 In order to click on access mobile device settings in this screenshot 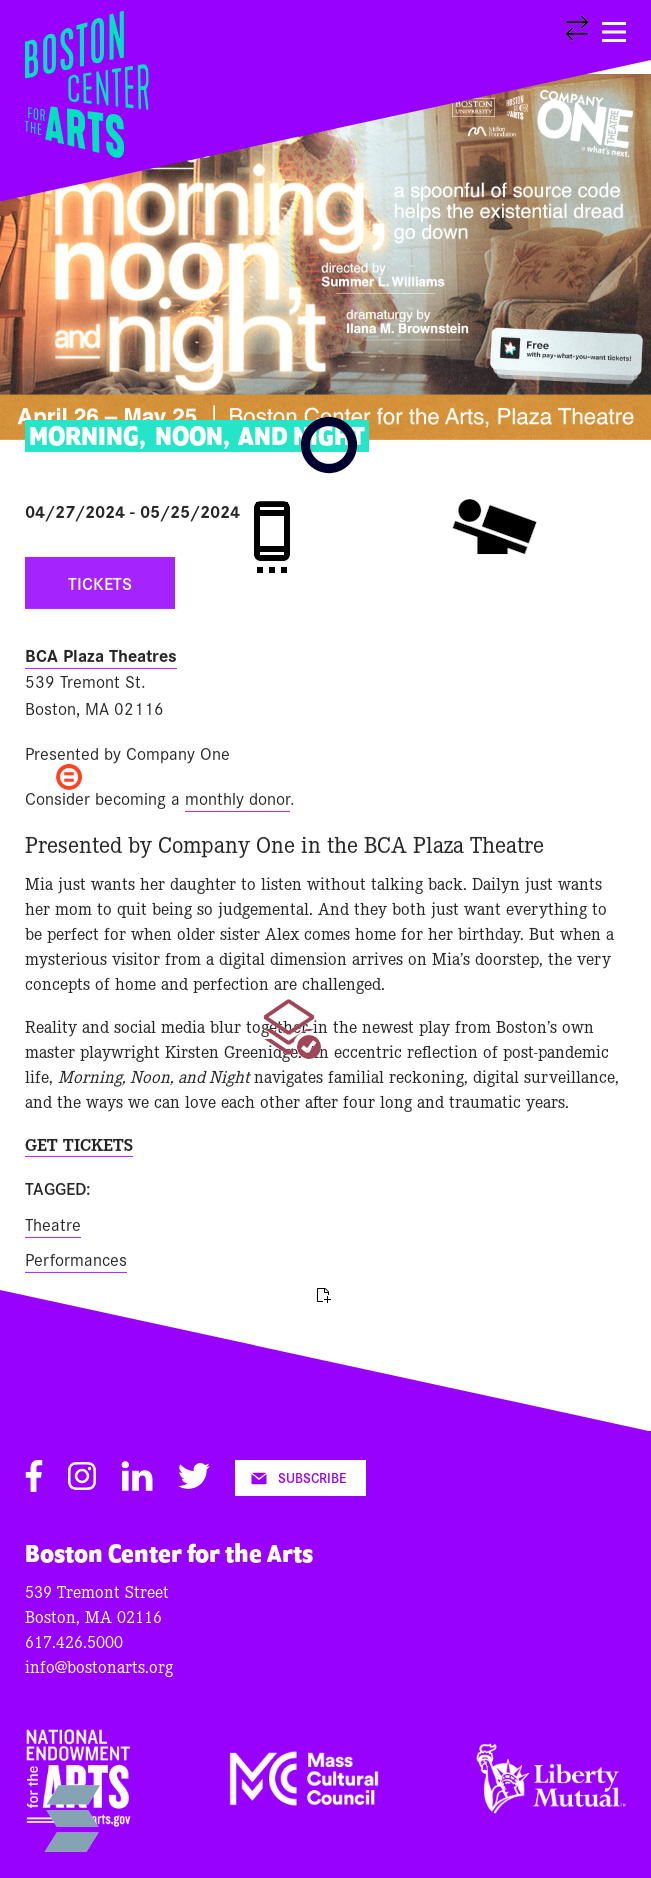, I will do `click(272, 537)`.